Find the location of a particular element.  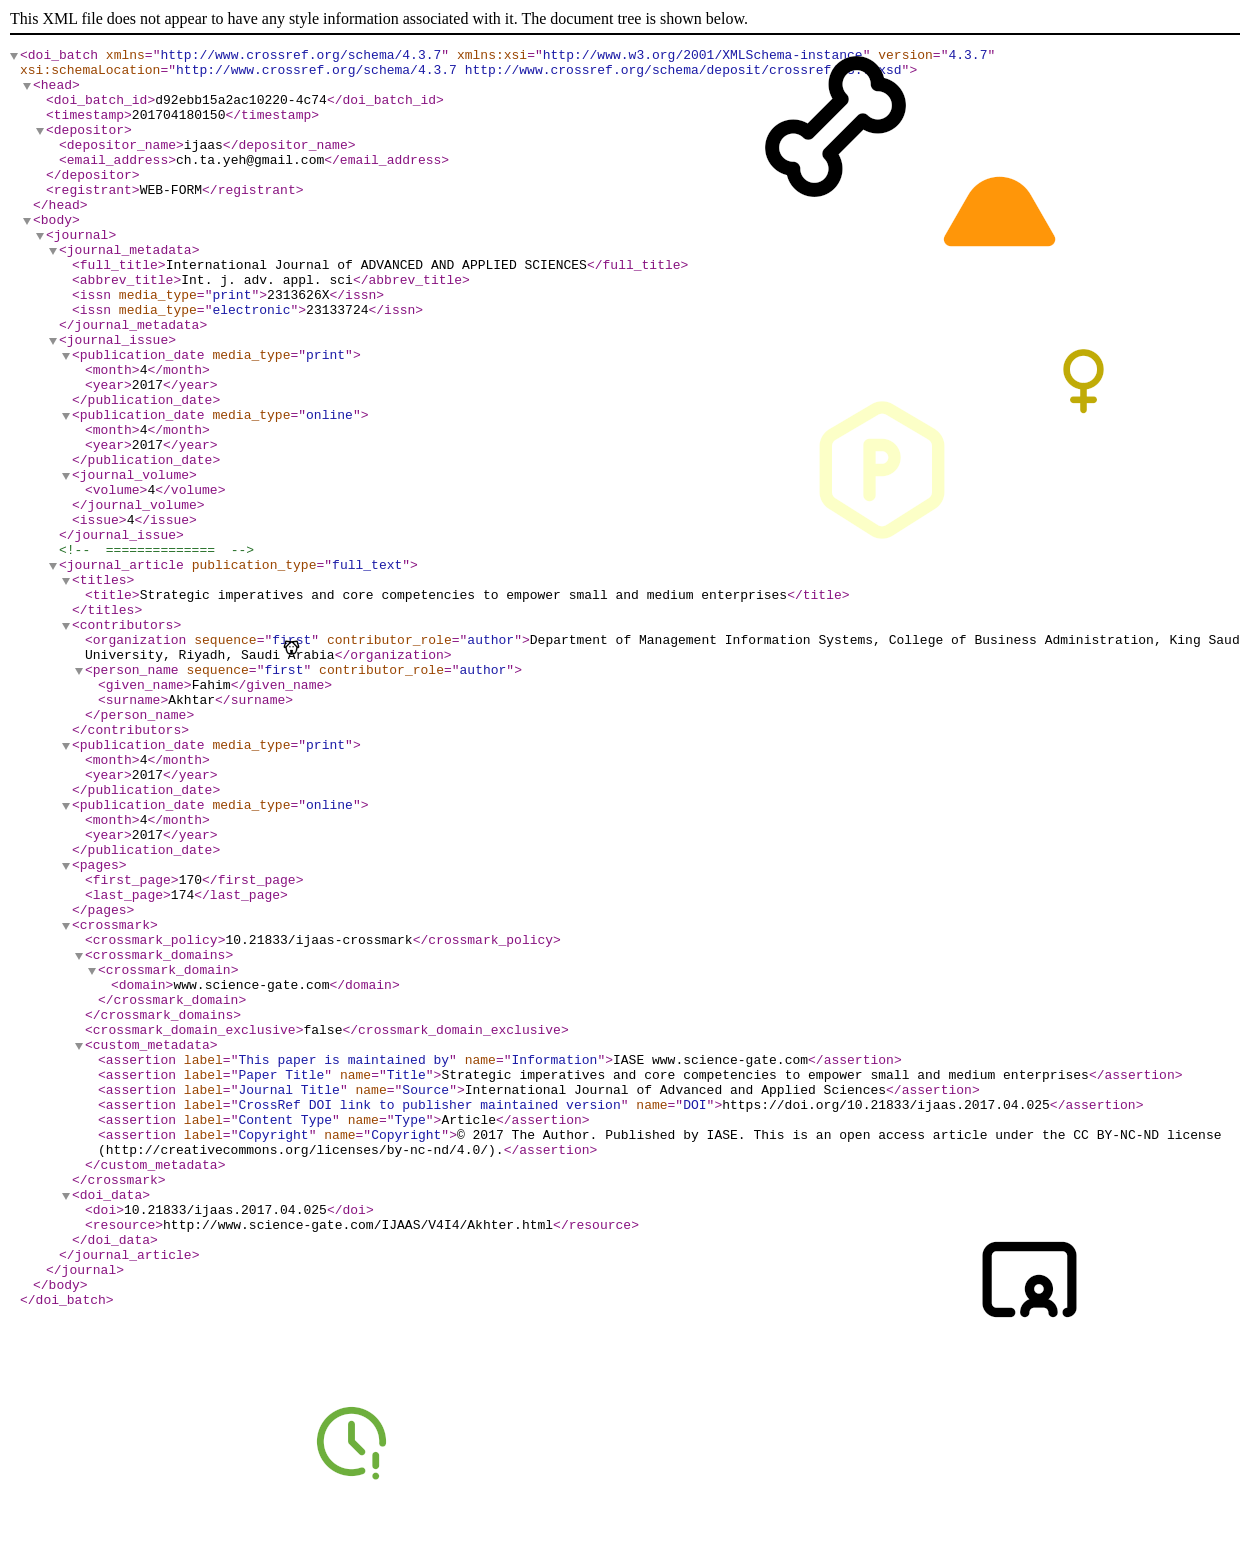

indicates female gender option is located at coordinates (1083, 379).